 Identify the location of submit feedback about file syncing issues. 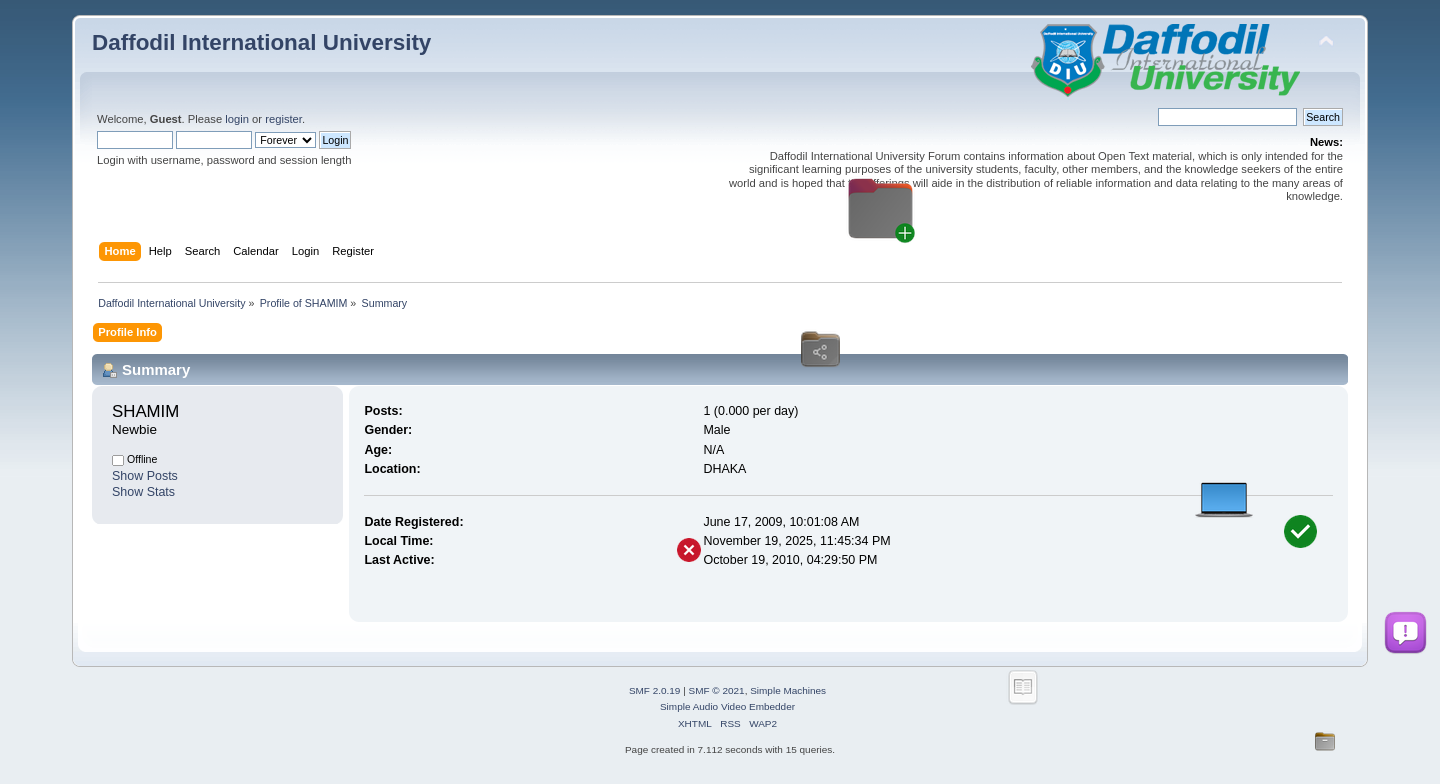
(1405, 632).